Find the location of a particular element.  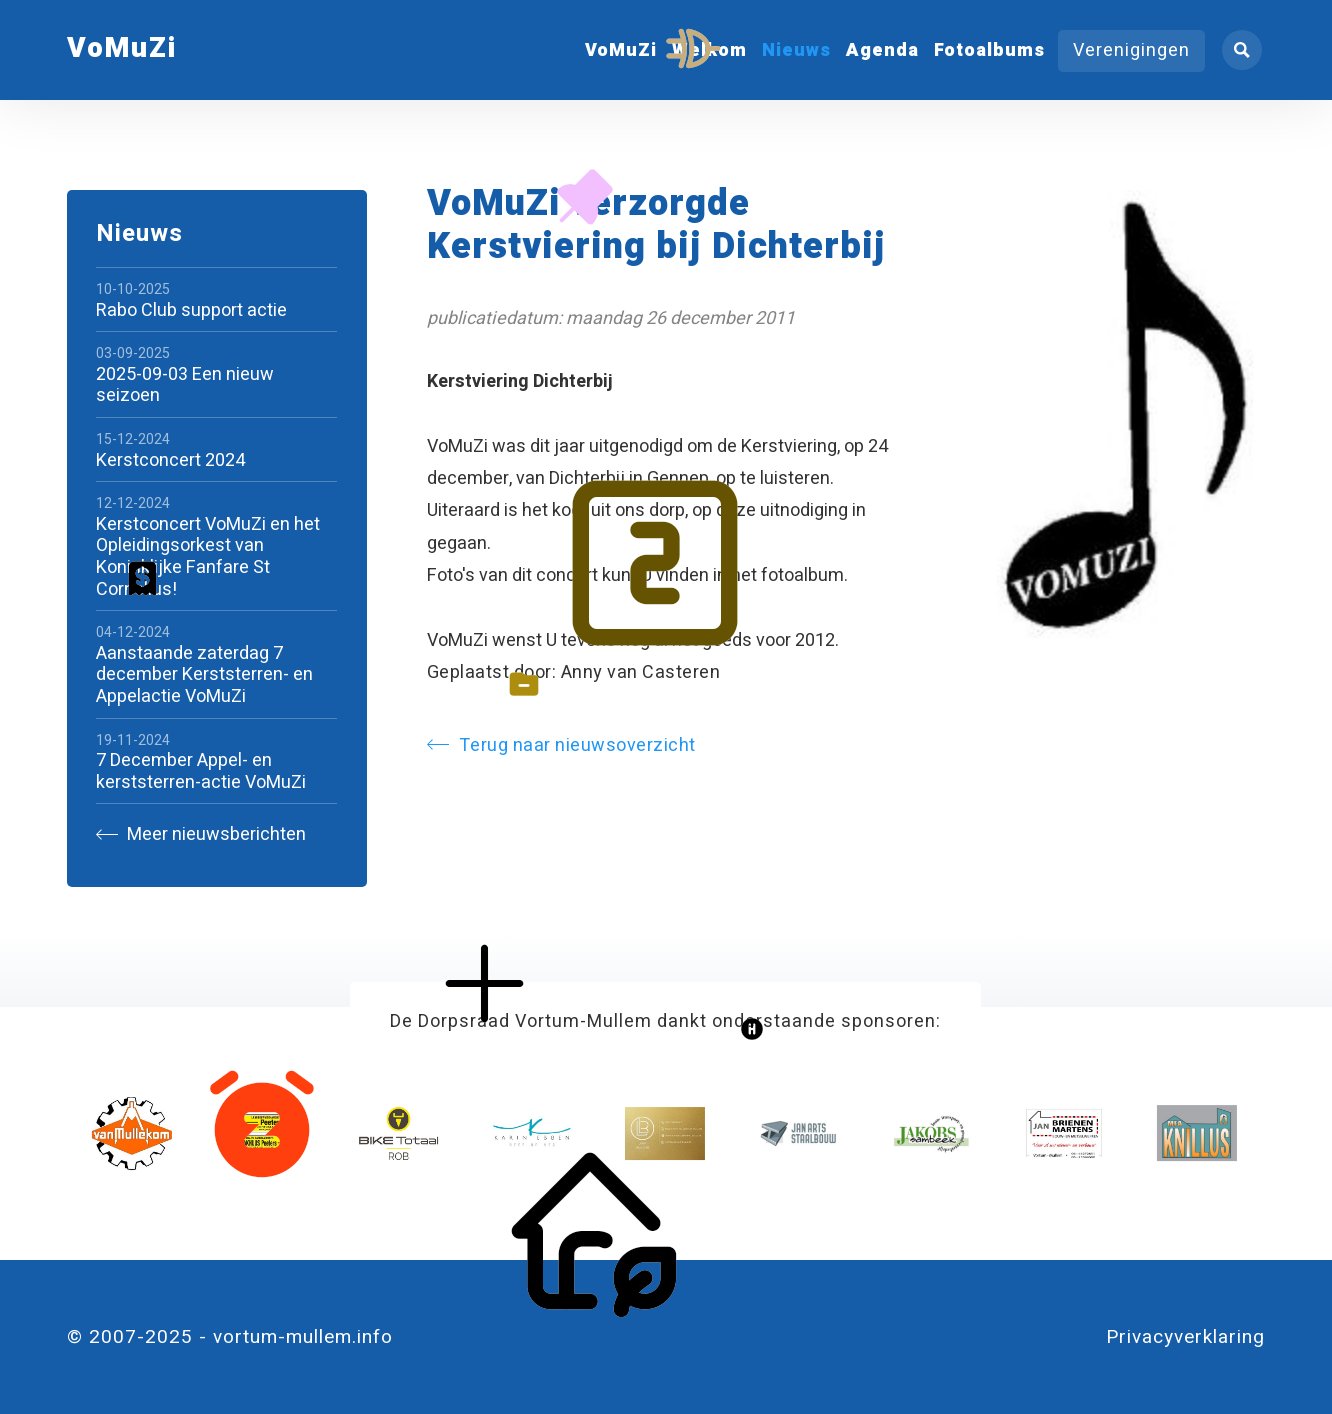

XOR logic gate symbol for circuit diagrams is located at coordinates (693, 48).